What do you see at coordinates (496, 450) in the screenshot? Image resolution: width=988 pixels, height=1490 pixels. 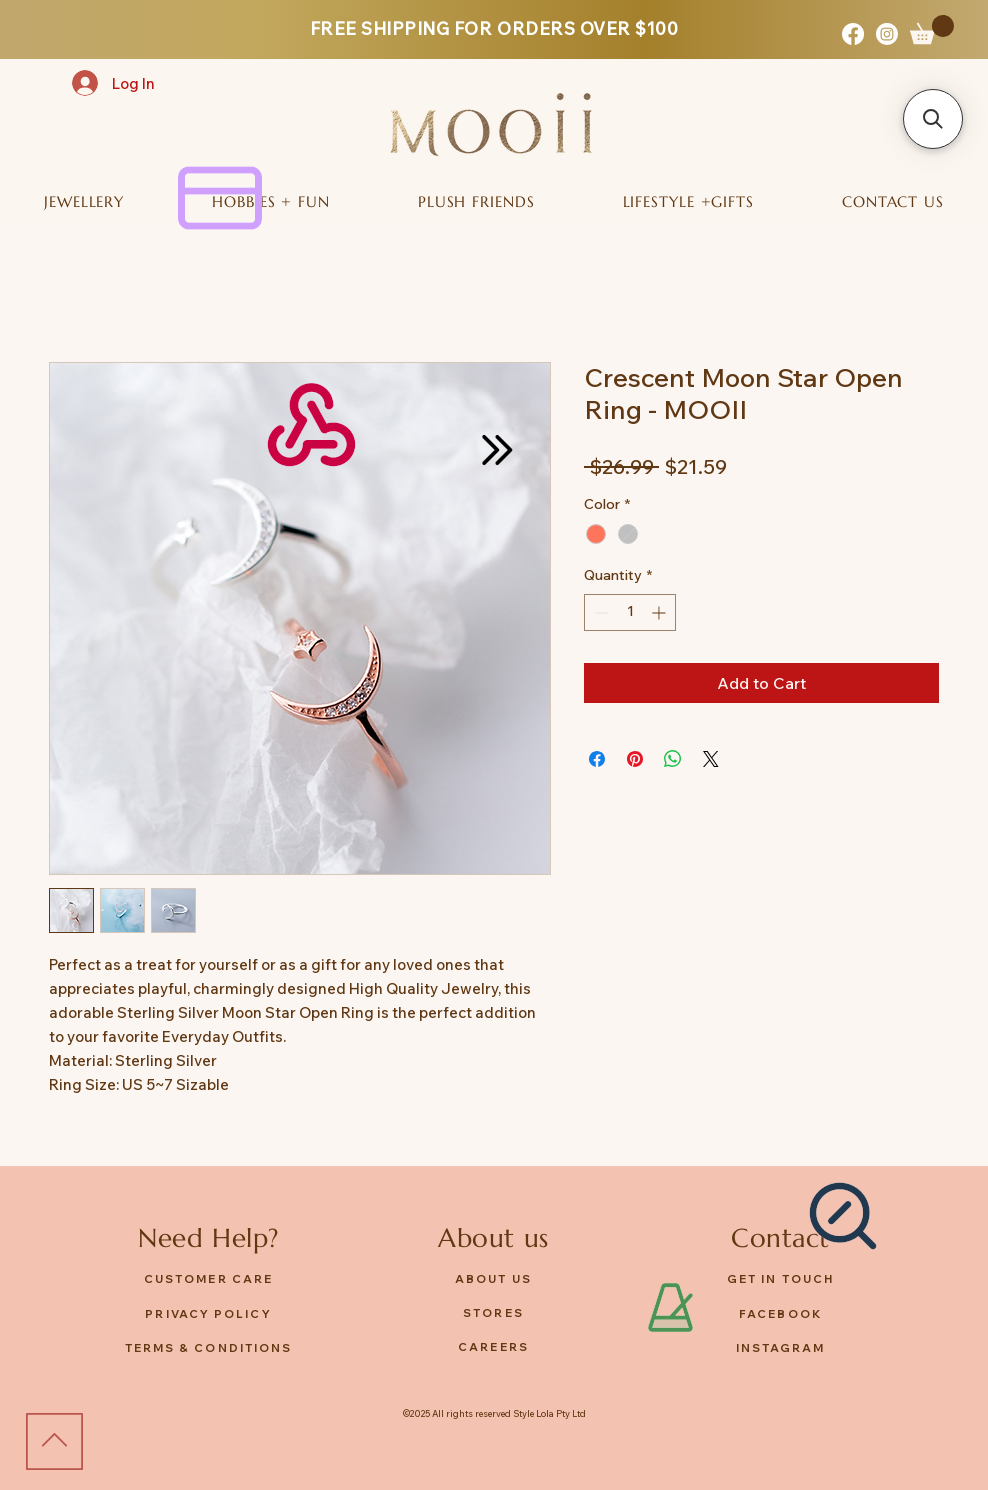 I see `skip forward or advance to next item` at bounding box center [496, 450].